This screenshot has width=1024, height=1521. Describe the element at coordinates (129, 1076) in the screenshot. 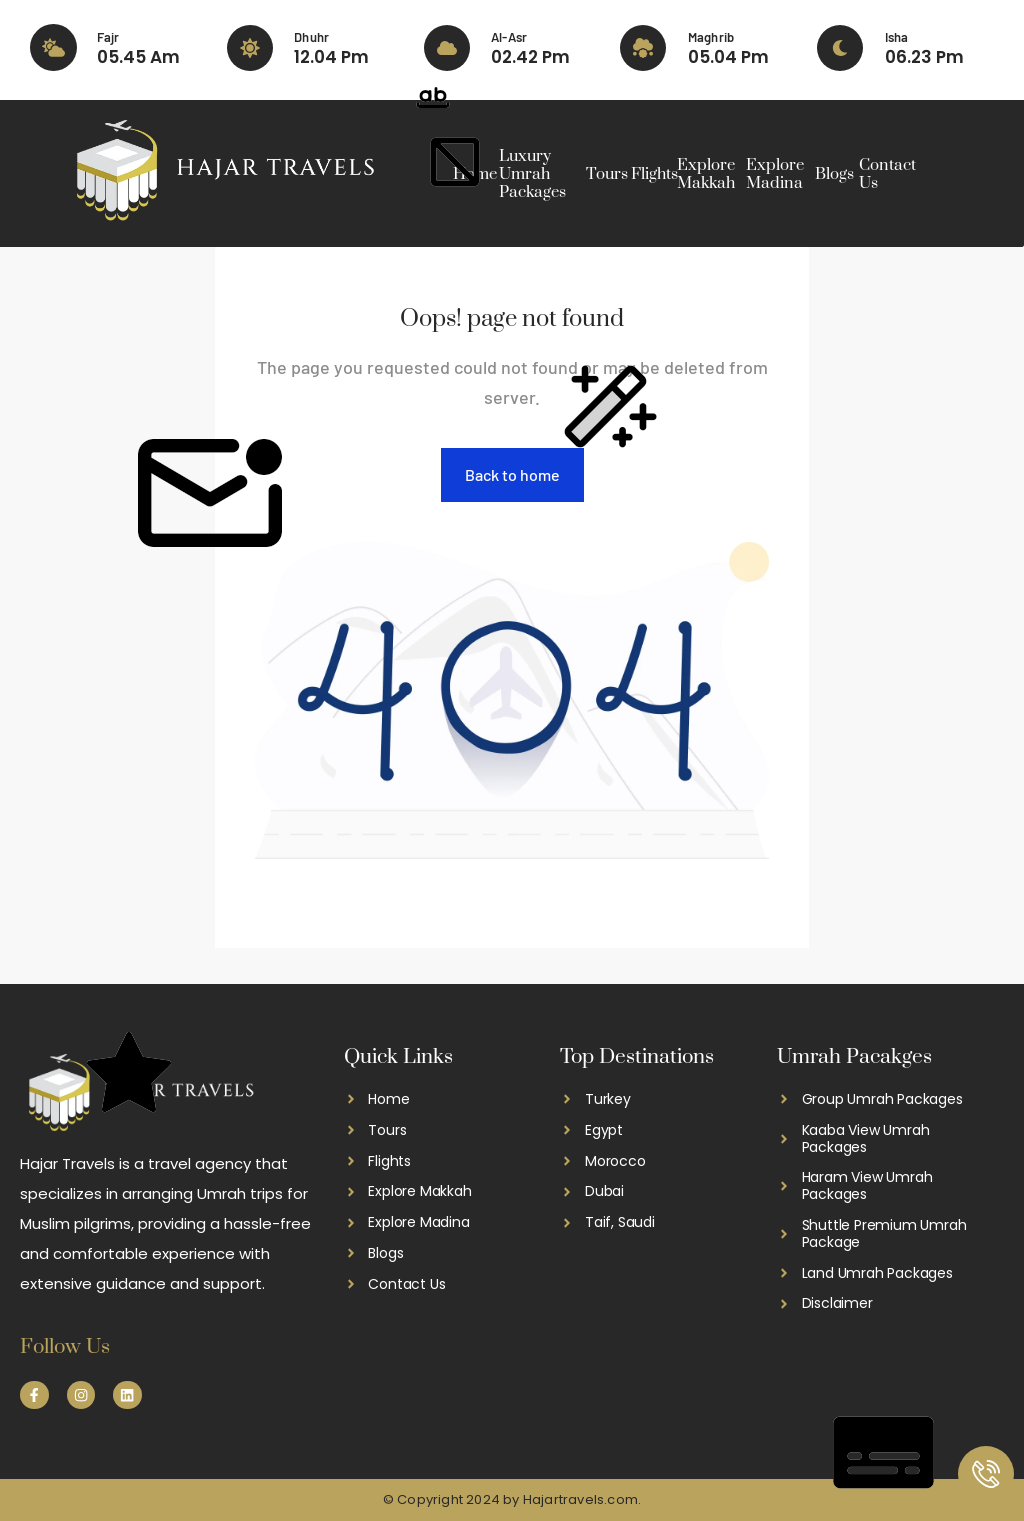

I see `indicates a favorited or starred item` at that location.